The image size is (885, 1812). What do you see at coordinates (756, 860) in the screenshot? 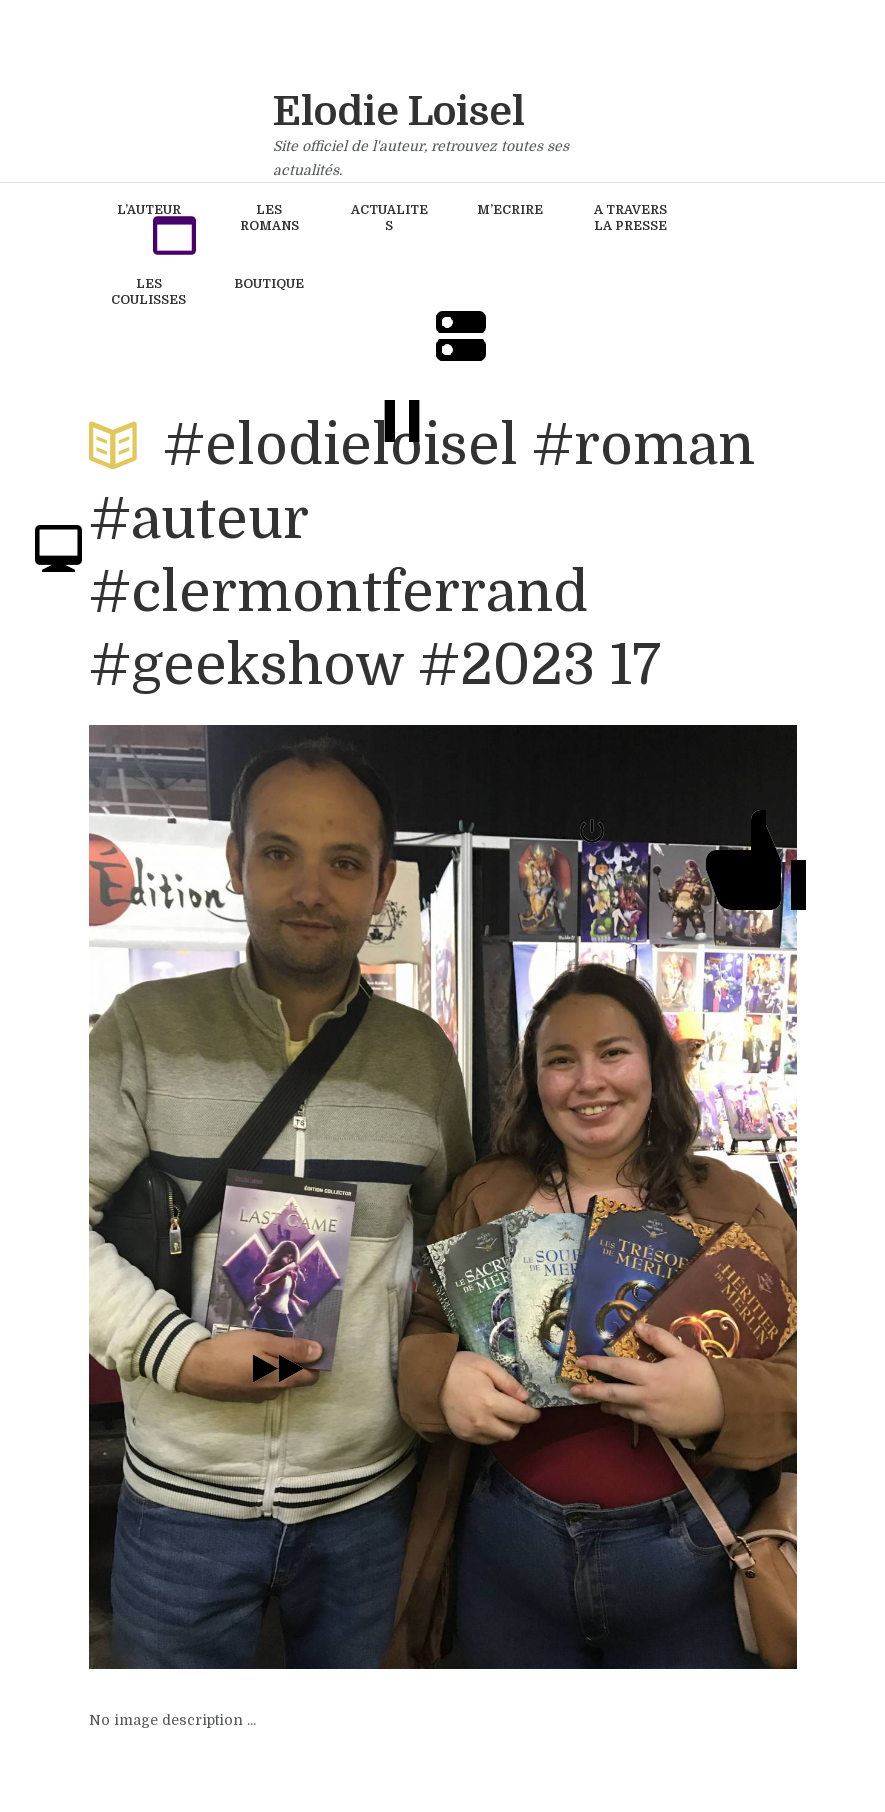
I see `like or approve this content` at bounding box center [756, 860].